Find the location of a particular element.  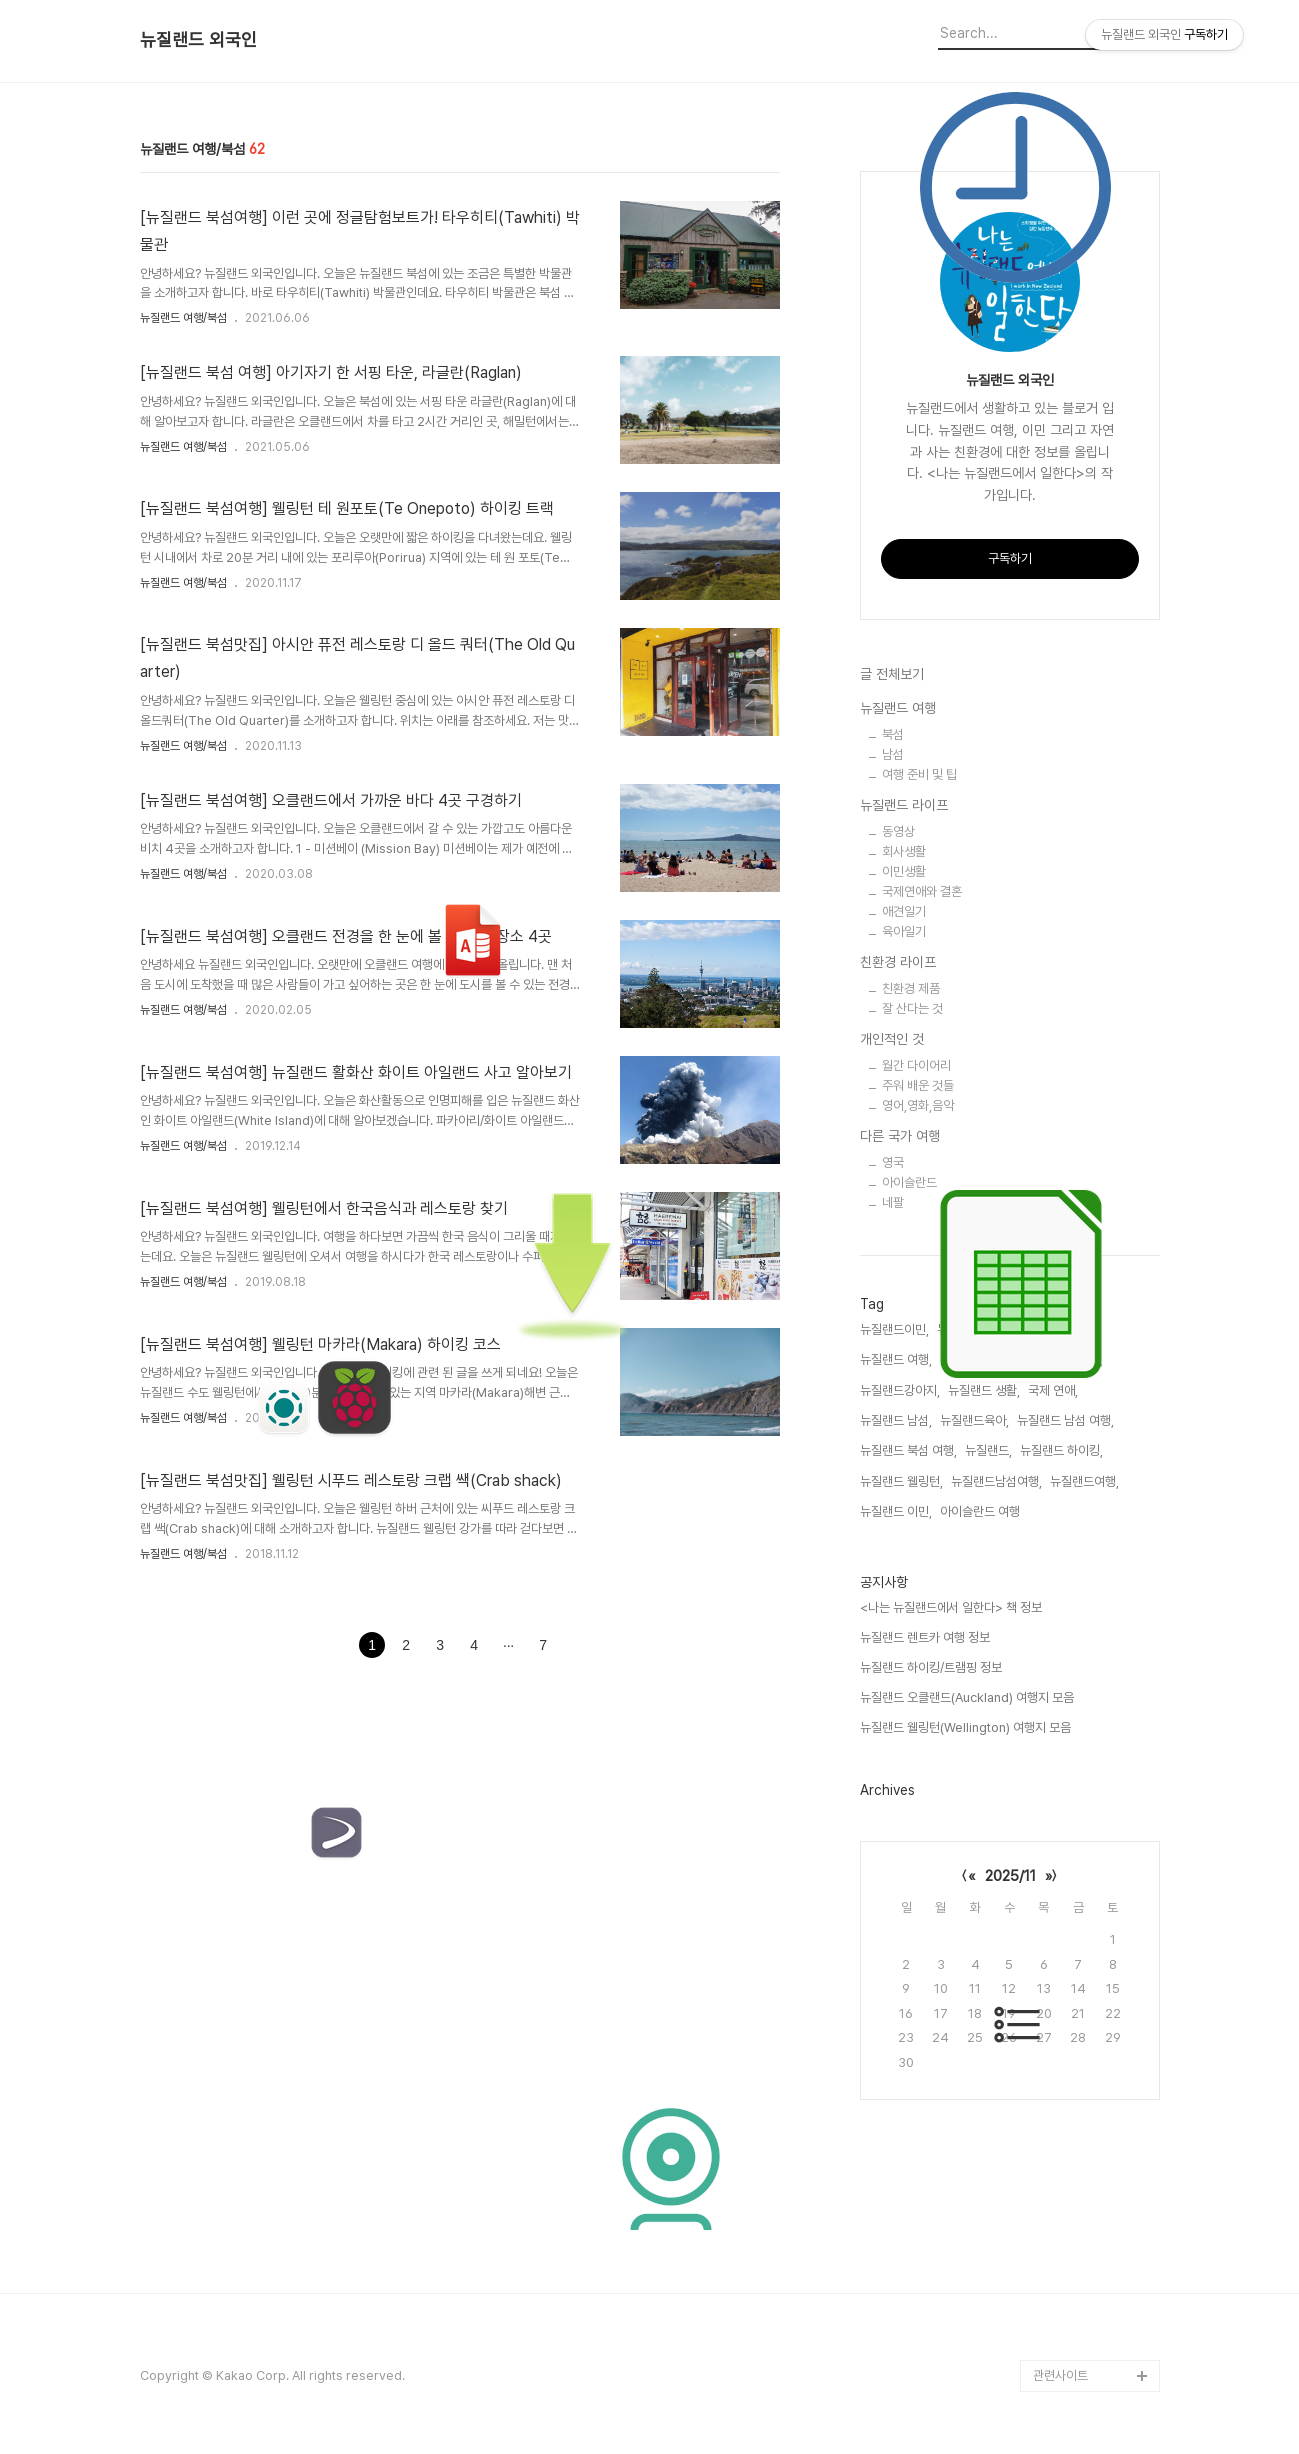

open LocalSend app for local file sharing is located at coordinates (284, 1408).